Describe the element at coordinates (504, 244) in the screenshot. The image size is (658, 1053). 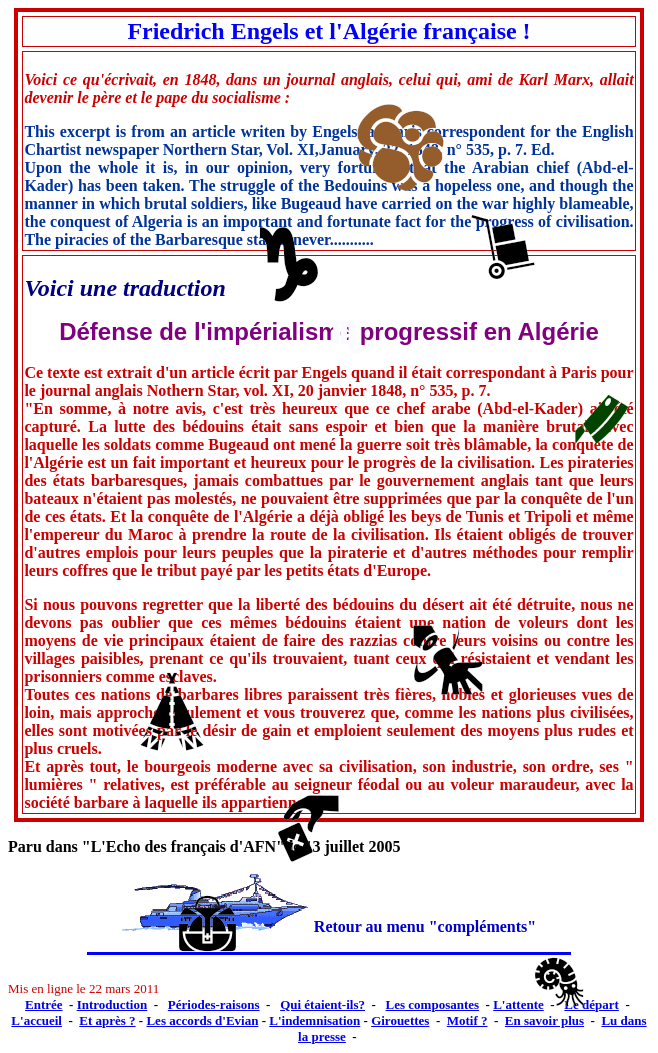
I see `view shipping or delivery options` at that location.